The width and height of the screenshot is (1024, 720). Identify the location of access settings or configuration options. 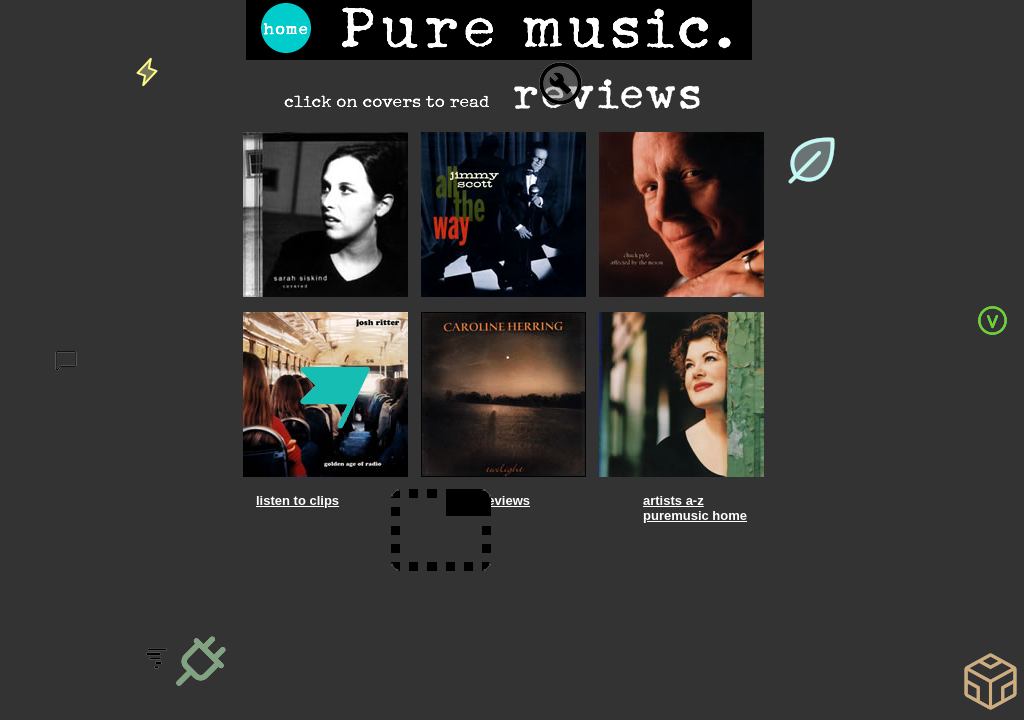
(560, 83).